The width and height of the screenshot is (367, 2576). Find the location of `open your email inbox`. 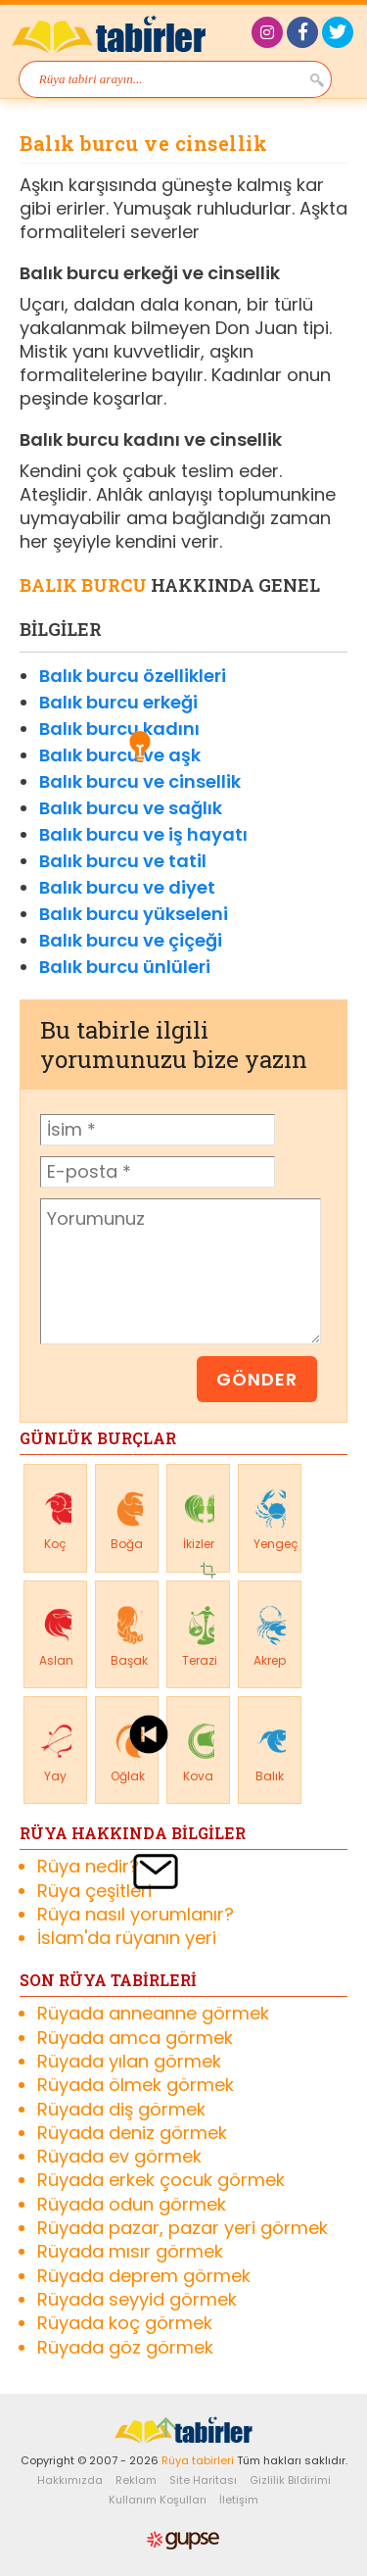

open your email inbox is located at coordinates (156, 1871).